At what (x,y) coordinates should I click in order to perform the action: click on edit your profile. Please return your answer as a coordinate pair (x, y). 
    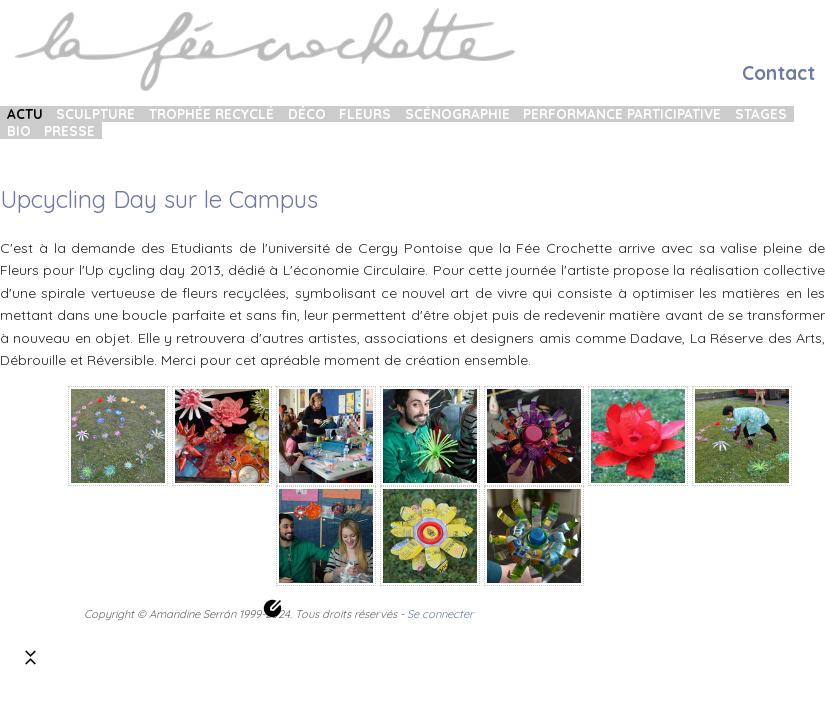
    Looking at the image, I should click on (272, 608).